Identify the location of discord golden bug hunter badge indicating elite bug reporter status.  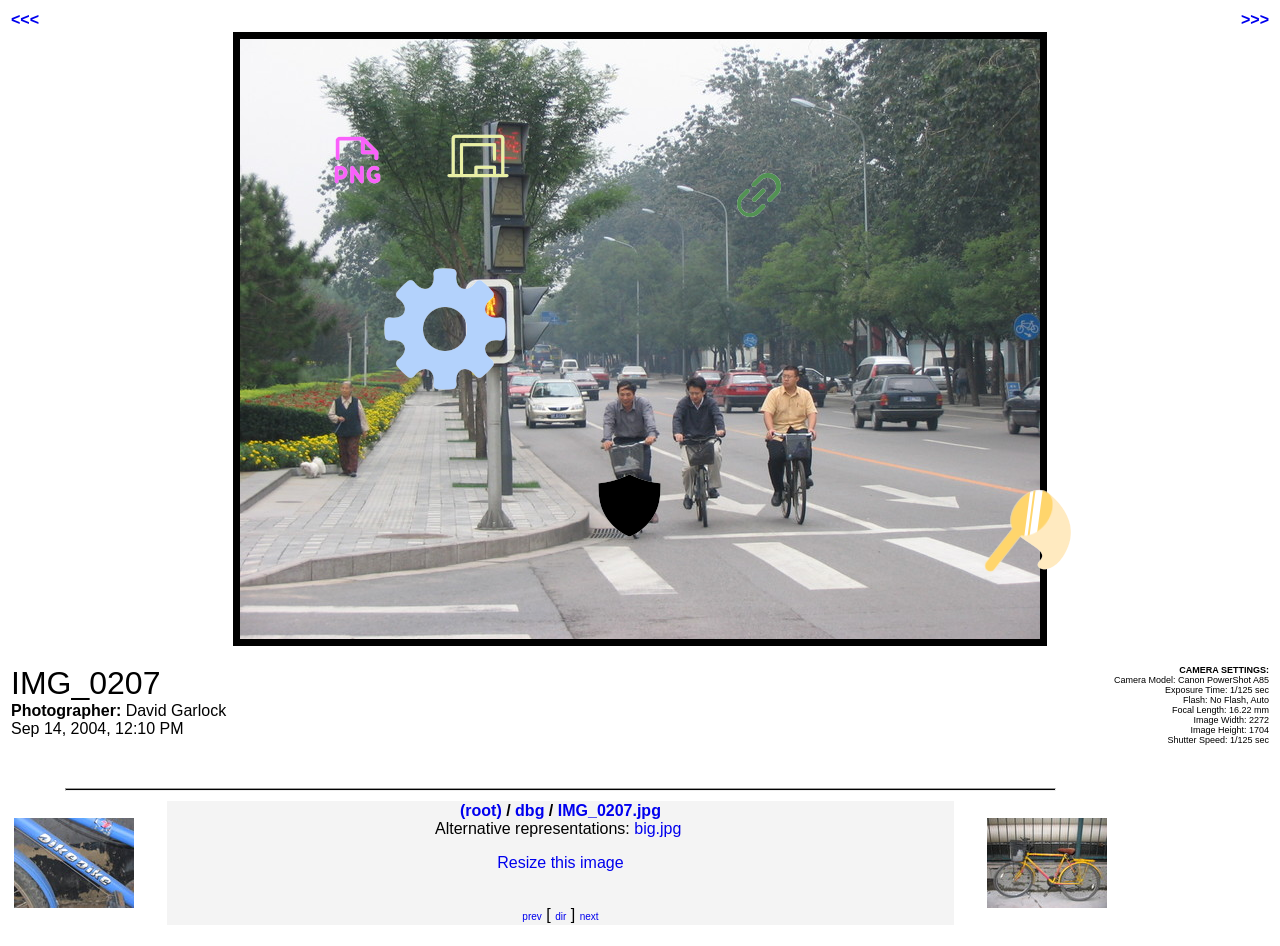
(1028, 530).